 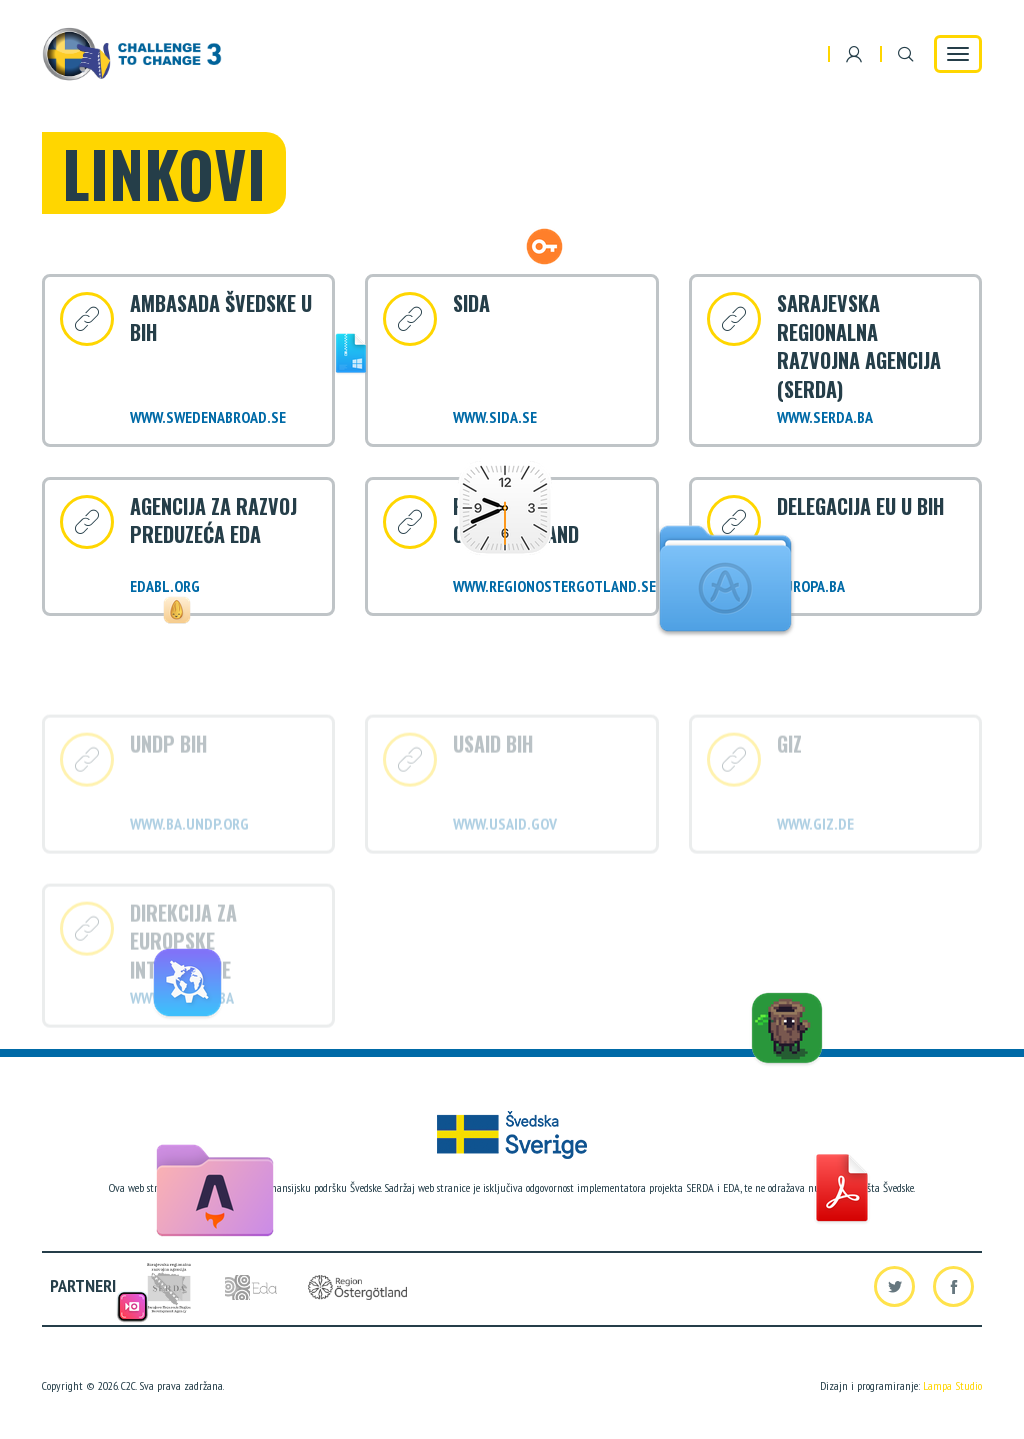 I want to click on open the clock app, so click(x=505, y=508).